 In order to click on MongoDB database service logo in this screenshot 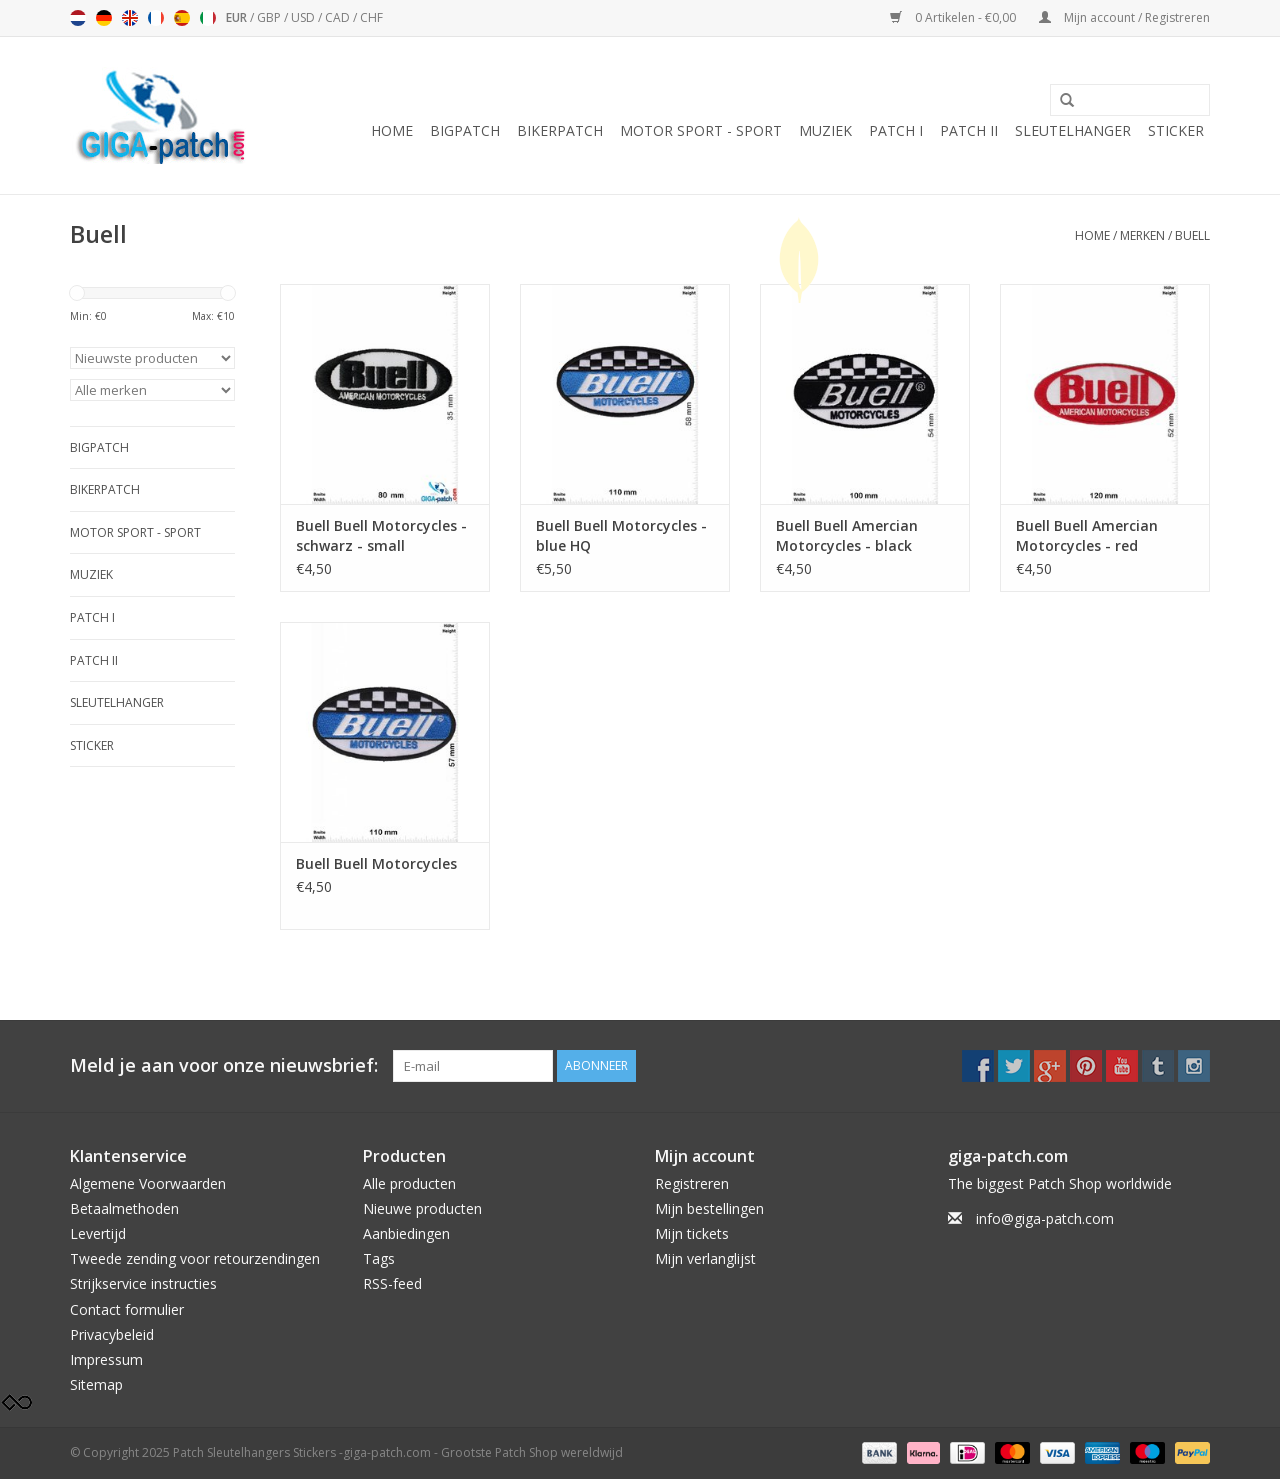, I will do `click(799, 260)`.